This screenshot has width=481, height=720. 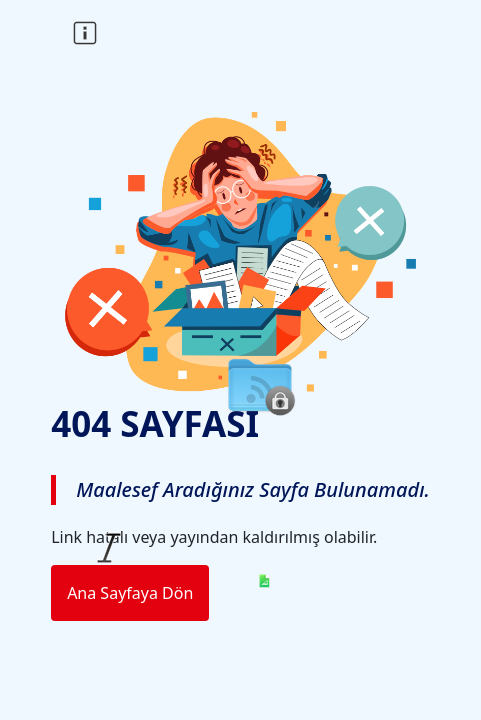 I want to click on view system information or details, so click(x=85, y=33).